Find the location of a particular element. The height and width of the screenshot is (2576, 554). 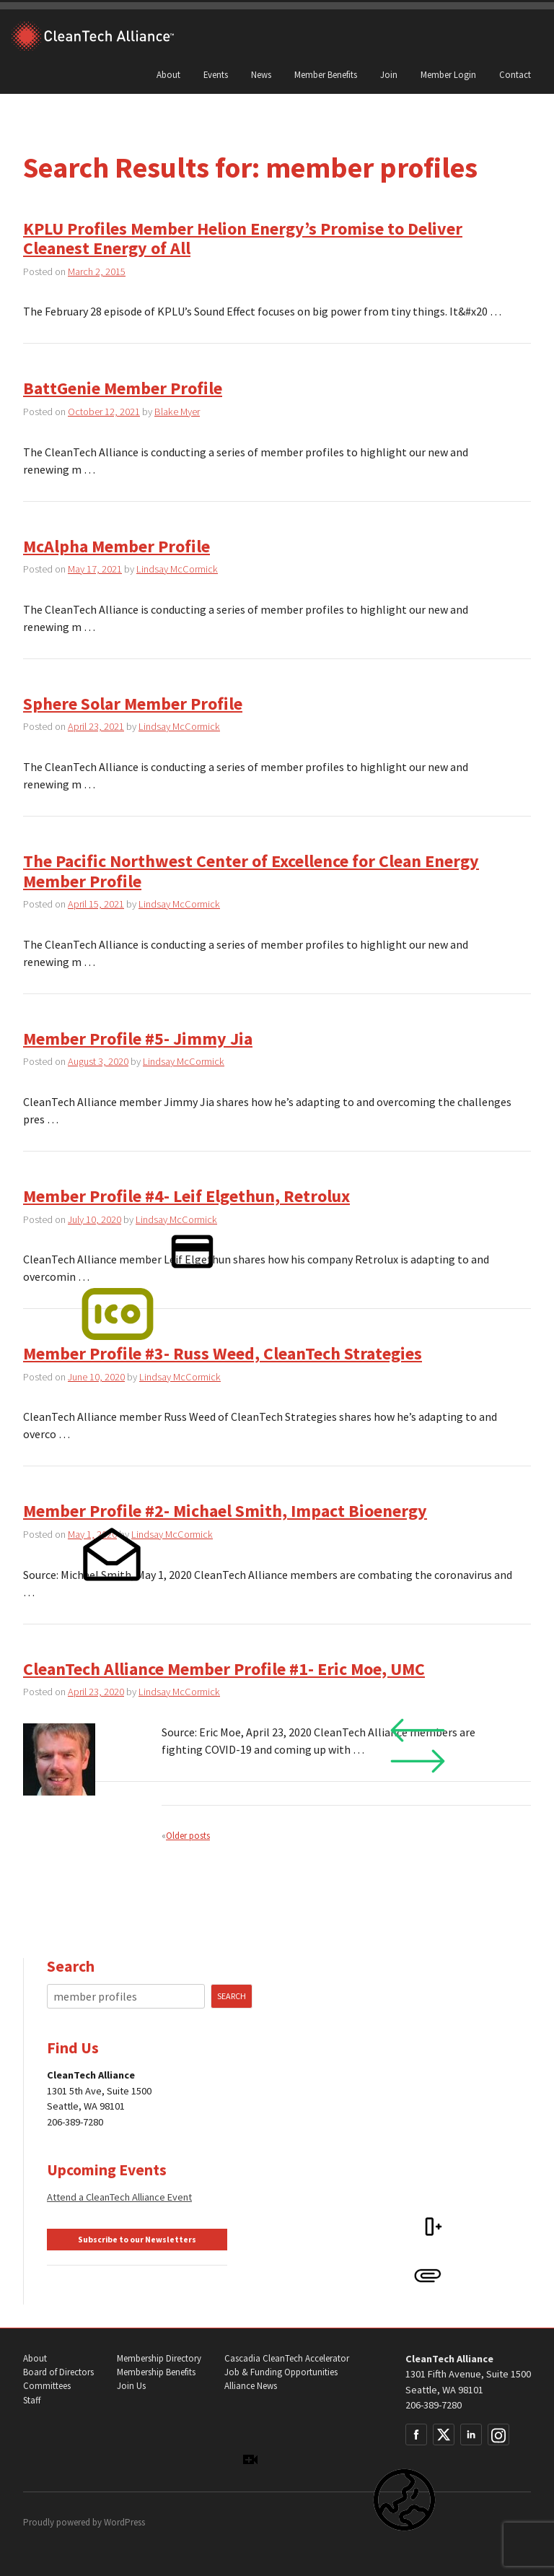

swap or exchange items is located at coordinates (418, 1746).